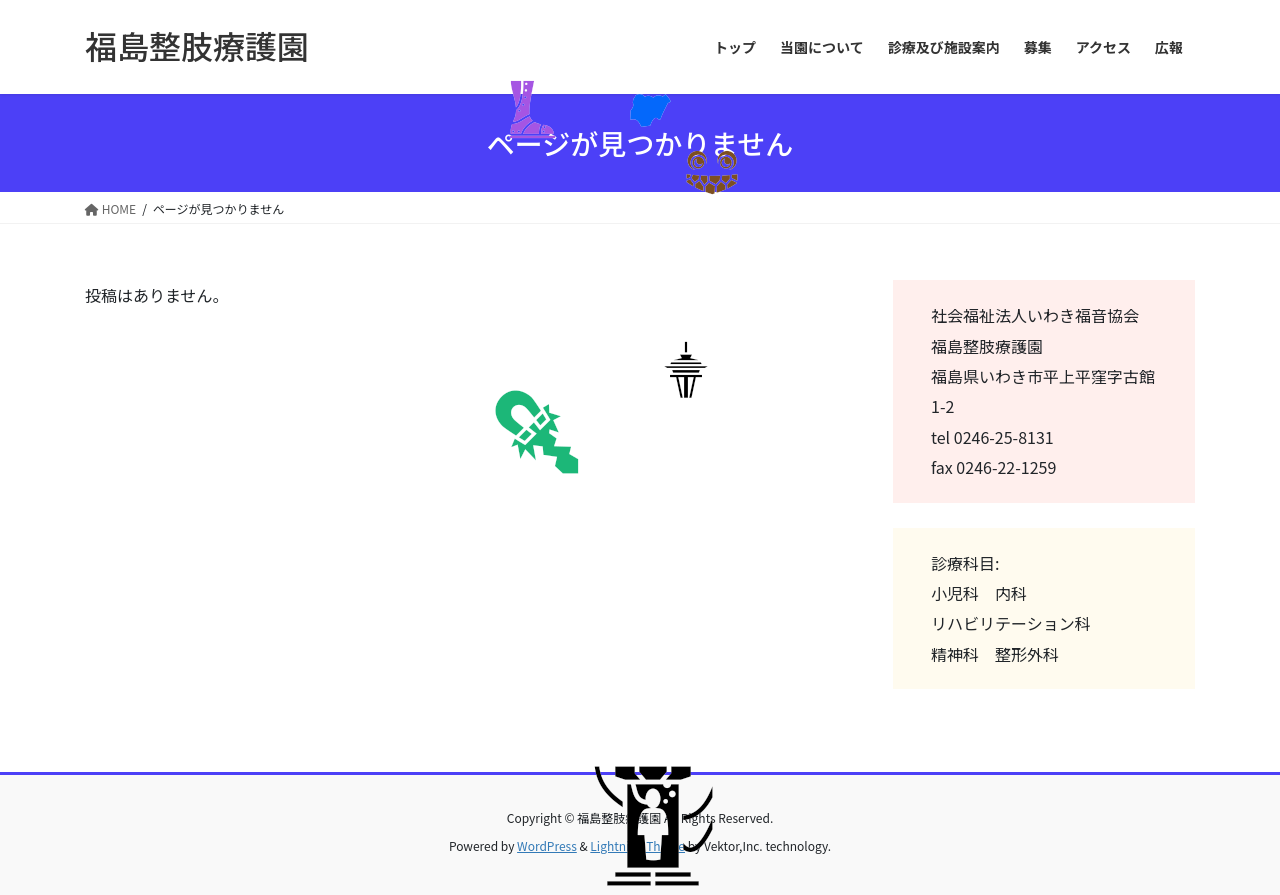 The image size is (1280, 895). I want to click on equip armor boots to your character, so click(532, 109).